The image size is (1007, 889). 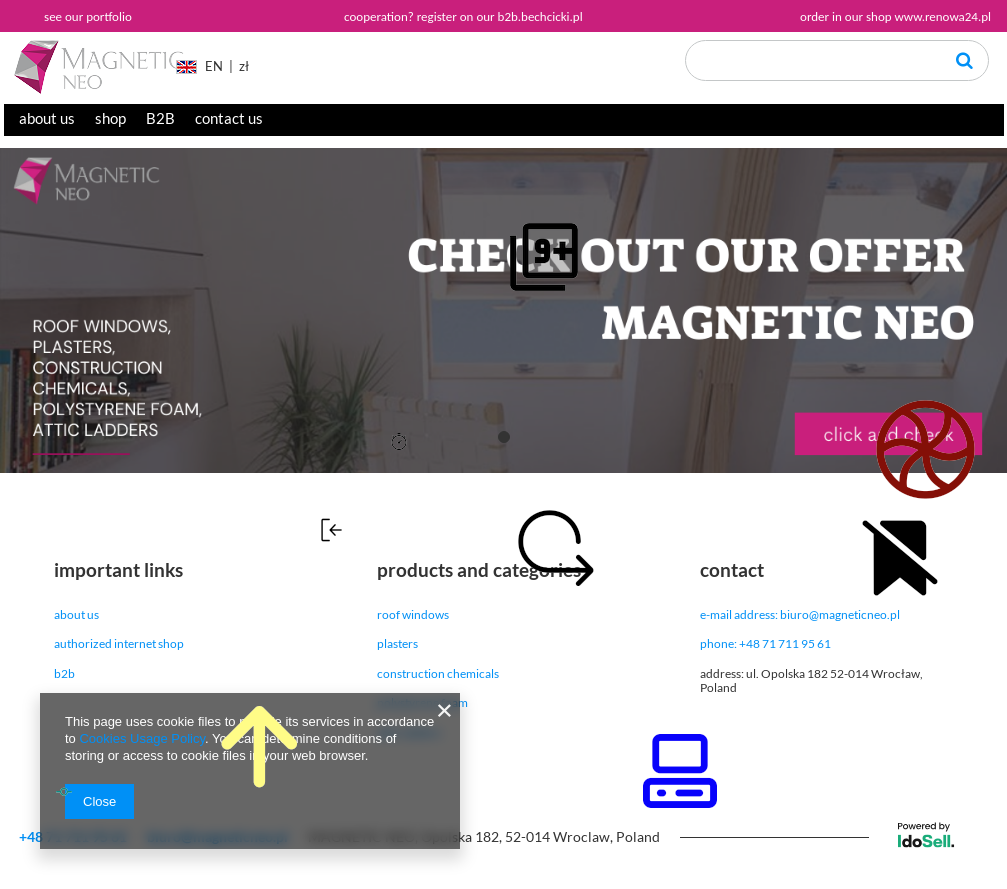 I want to click on view commit history, so click(x=64, y=792).